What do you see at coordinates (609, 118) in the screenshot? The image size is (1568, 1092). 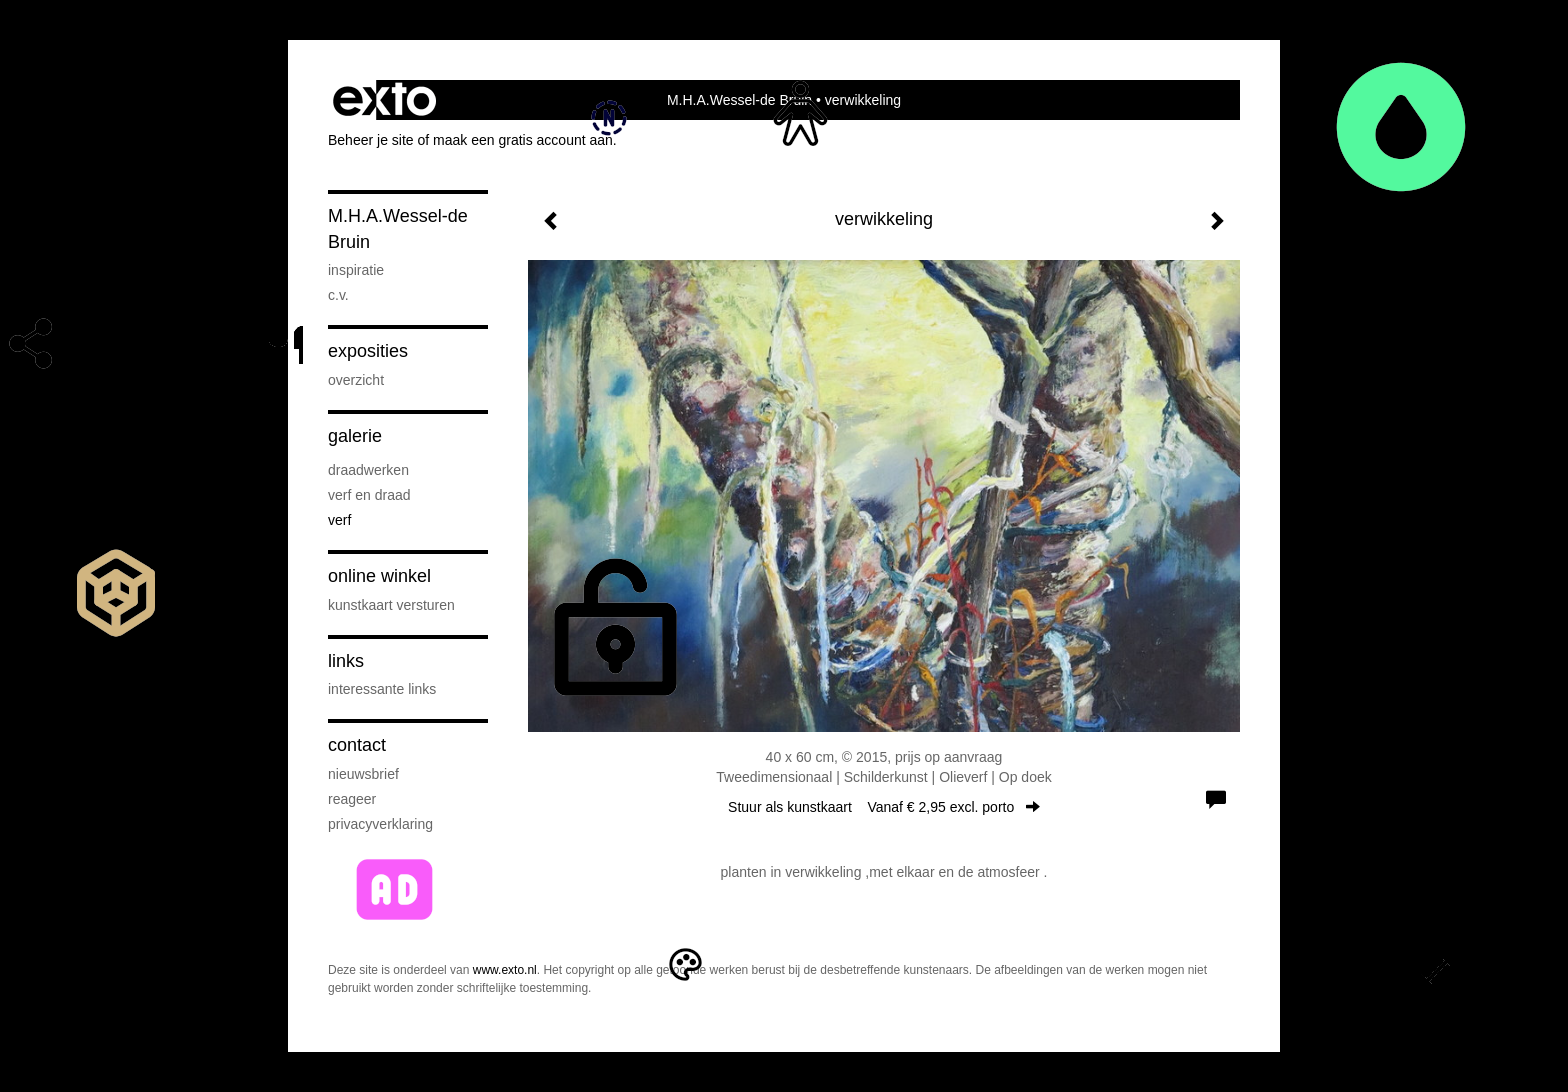 I see `indicates a draft or pending status for an item` at bounding box center [609, 118].